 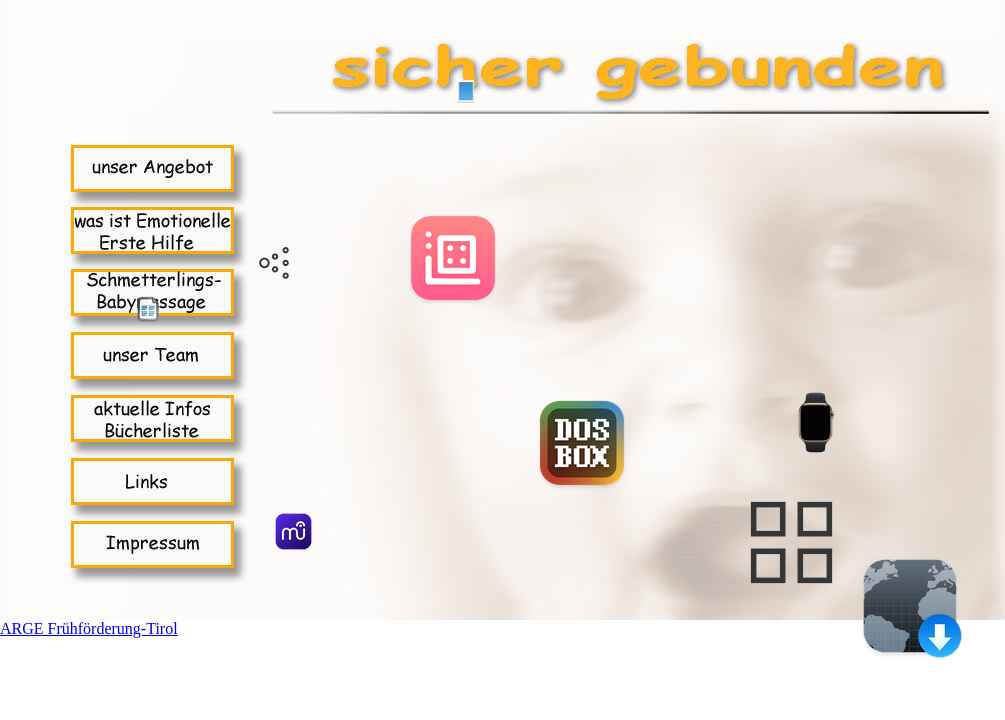 What do you see at coordinates (453, 258) in the screenshot?
I see `open ludusavi game save backup tool` at bounding box center [453, 258].